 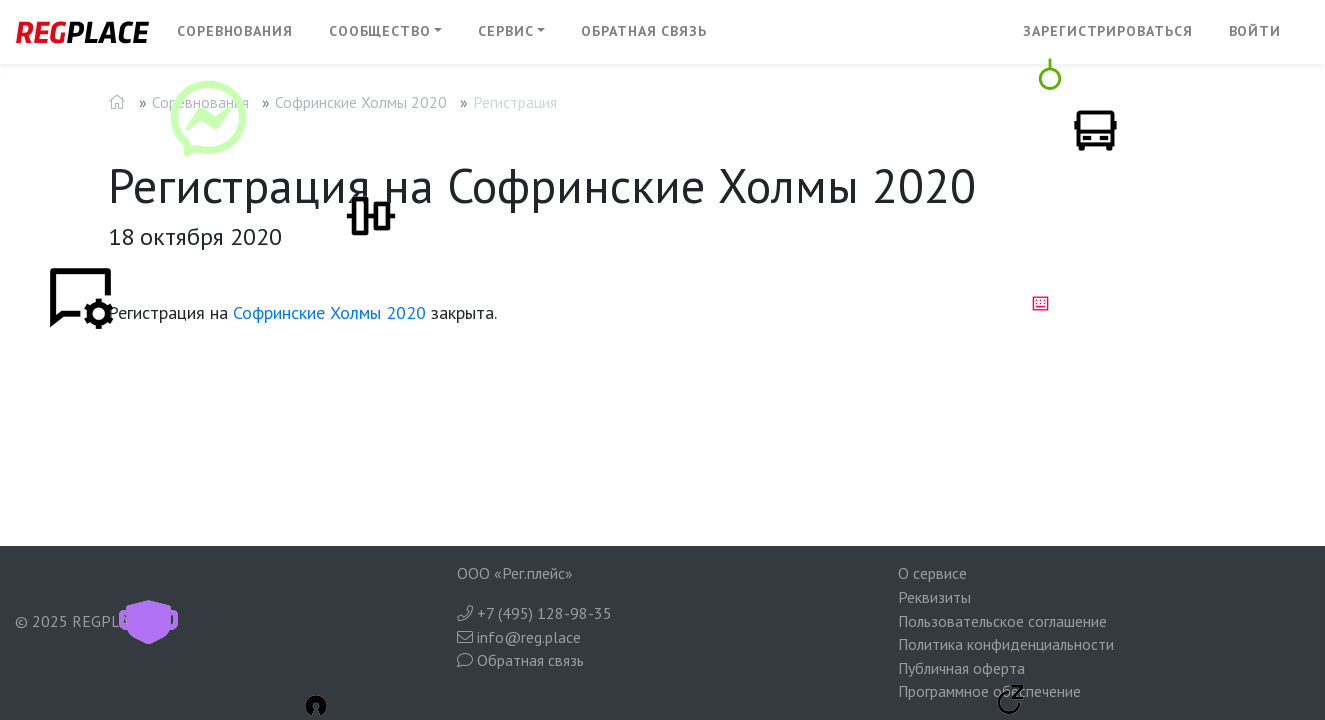 I want to click on align items to vertical center, so click(x=371, y=216).